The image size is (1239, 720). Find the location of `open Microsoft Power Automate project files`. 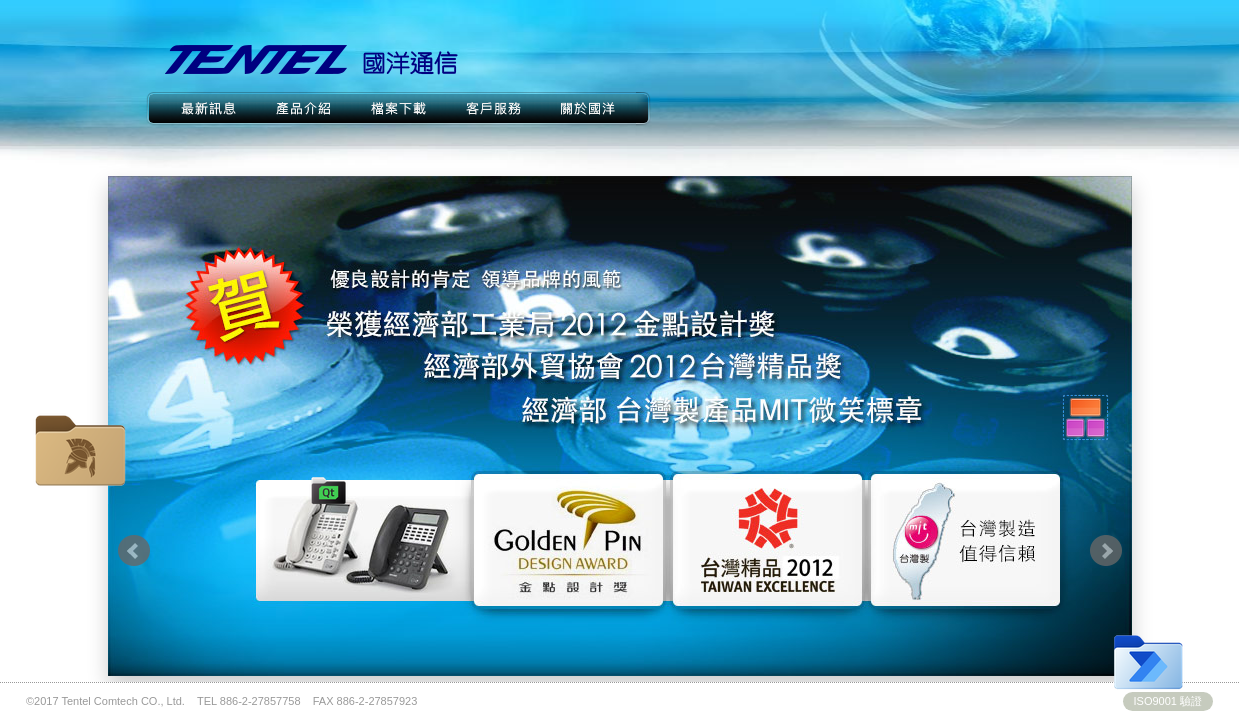

open Microsoft Power Automate project files is located at coordinates (1148, 664).